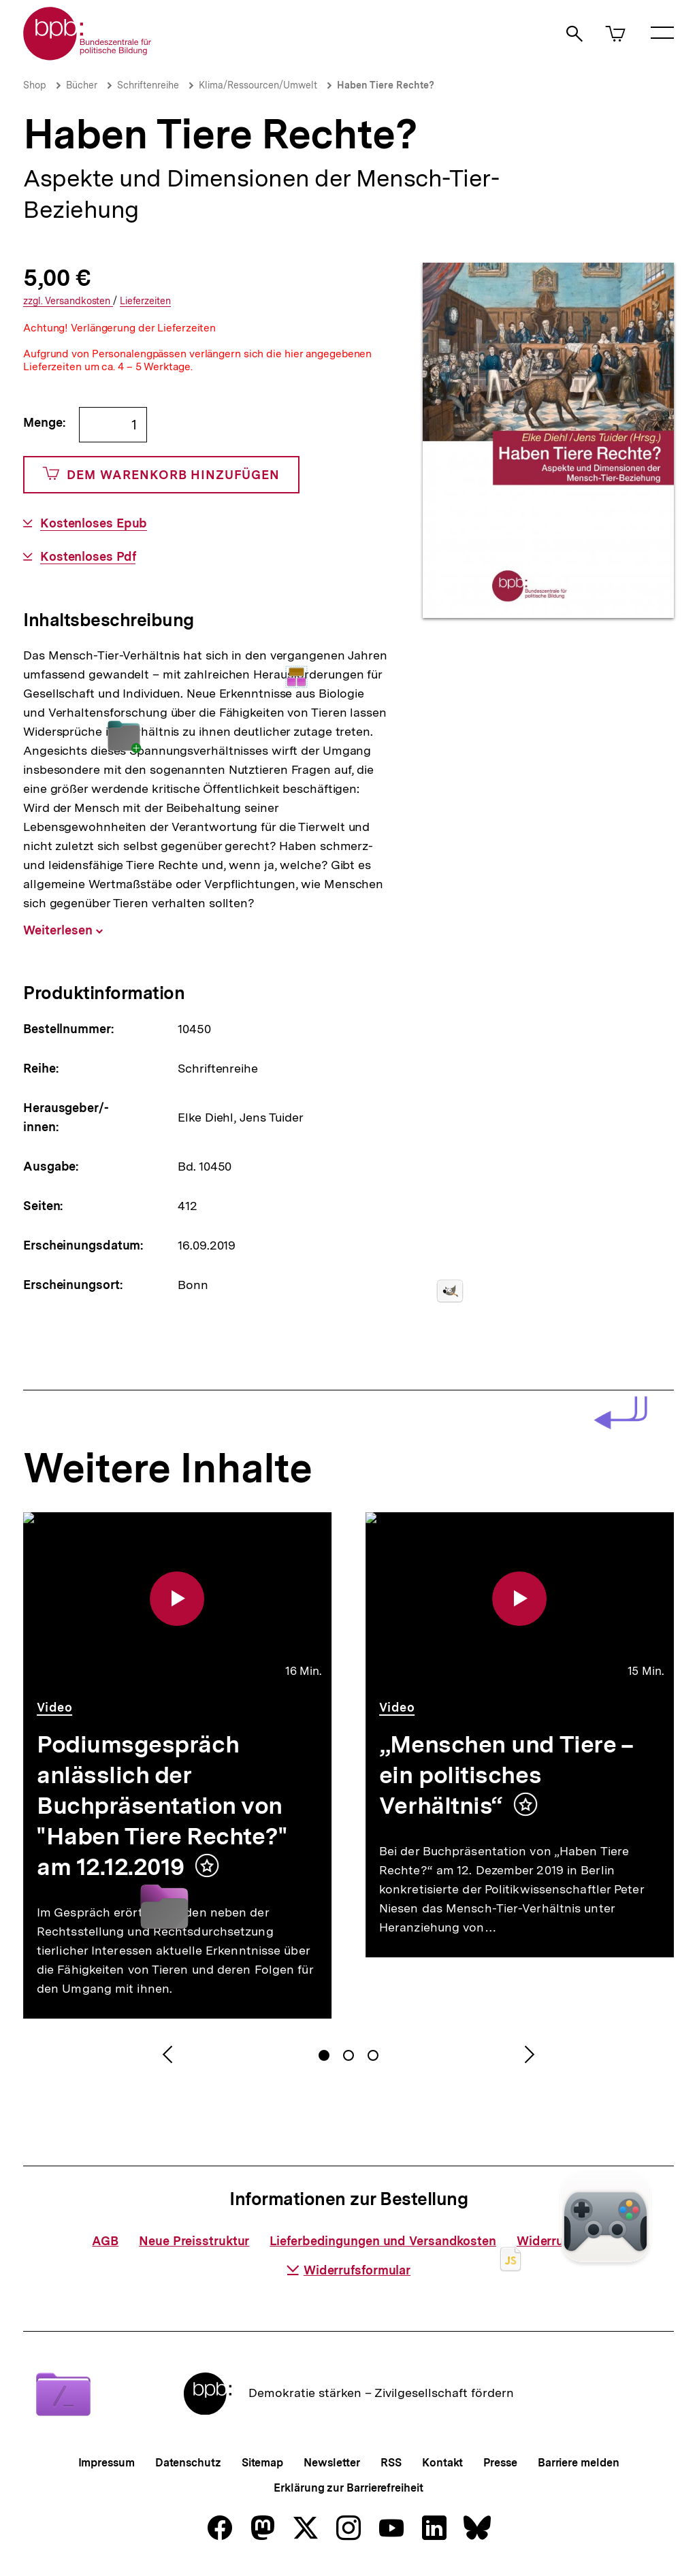 This screenshot has height=2576, width=697. What do you see at coordinates (619, 1412) in the screenshot?
I see `reply to all recipients of an email` at bounding box center [619, 1412].